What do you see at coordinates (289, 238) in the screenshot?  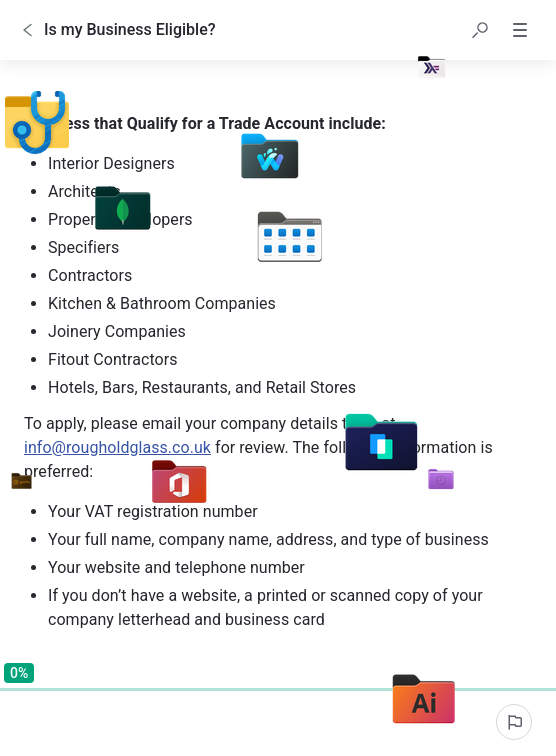 I see `open program manager folder` at bounding box center [289, 238].